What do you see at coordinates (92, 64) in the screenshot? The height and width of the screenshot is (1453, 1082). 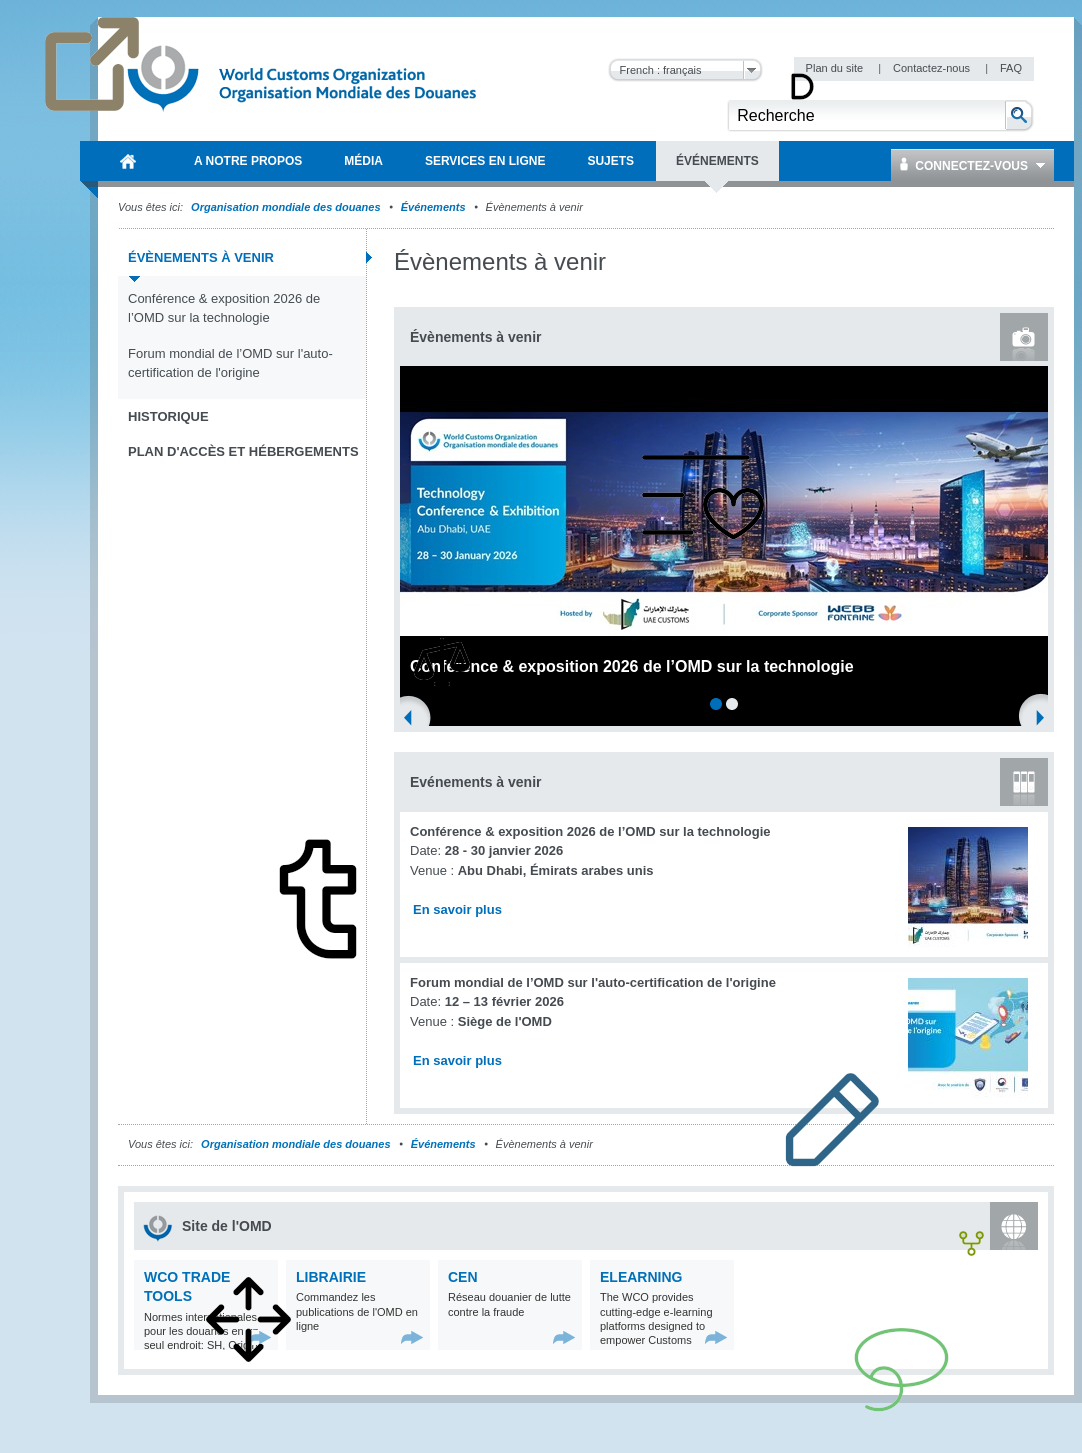 I see `open link in a new window or tab` at bounding box center [92, 64].